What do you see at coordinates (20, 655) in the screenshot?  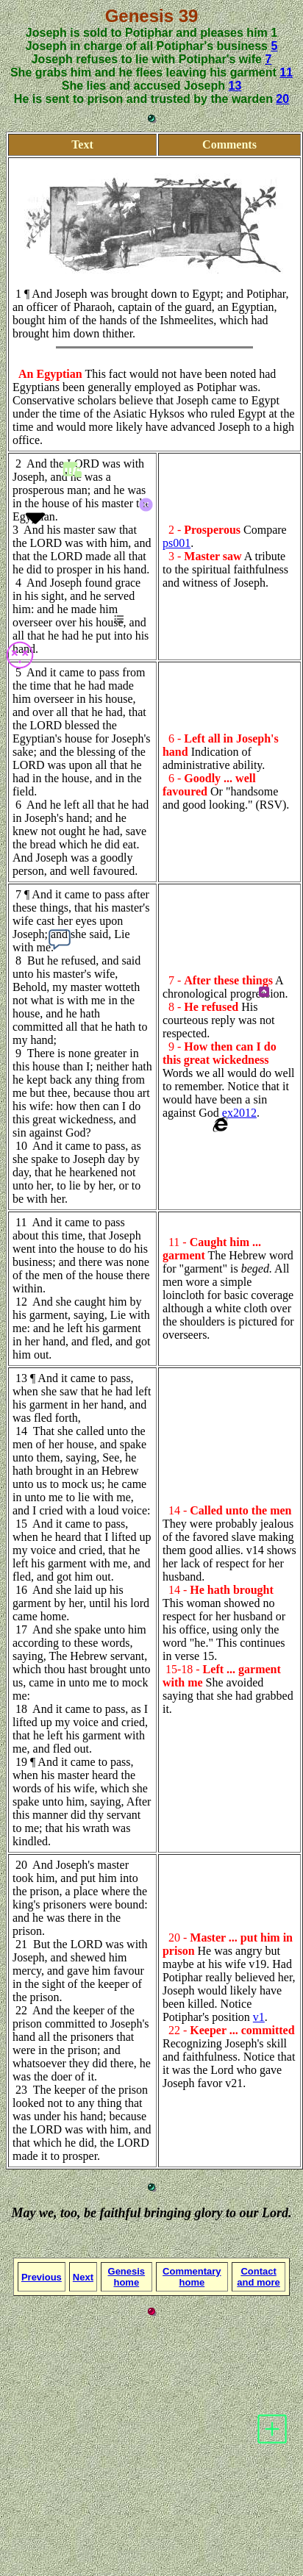 I see `indicates an error or failed action` at bounding box center [20, 655].